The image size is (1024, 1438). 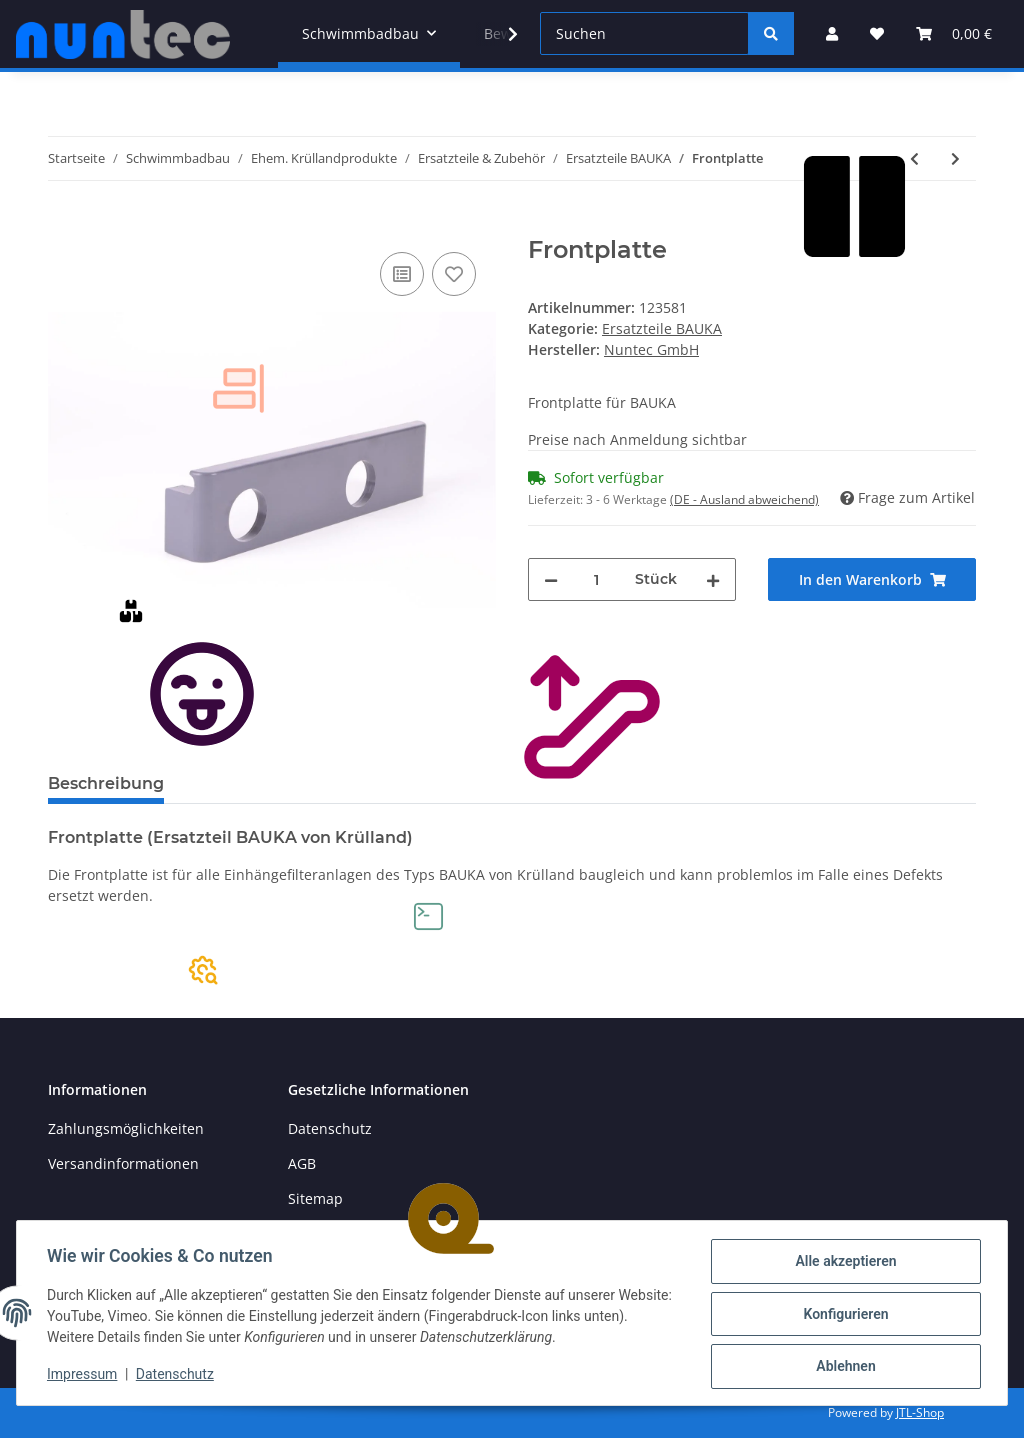 I want to click on search within settings or preferences, so click(x=202, y=969).